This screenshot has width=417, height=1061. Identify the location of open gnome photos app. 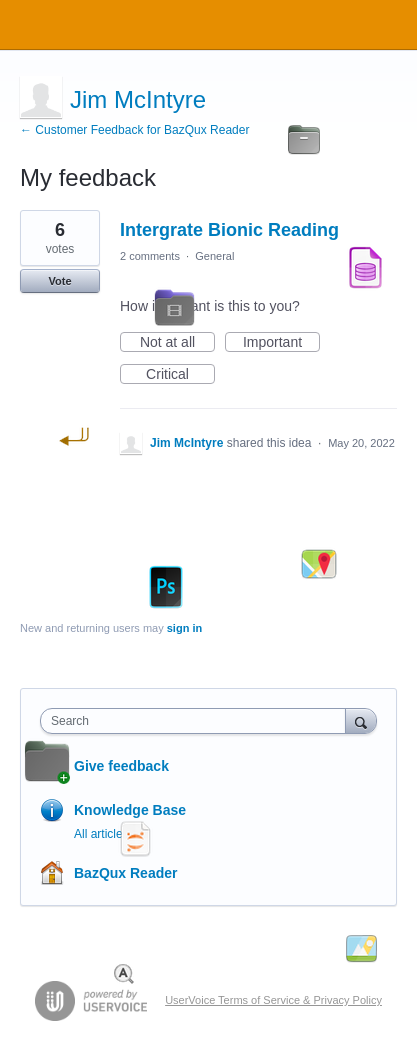
(361, 948).